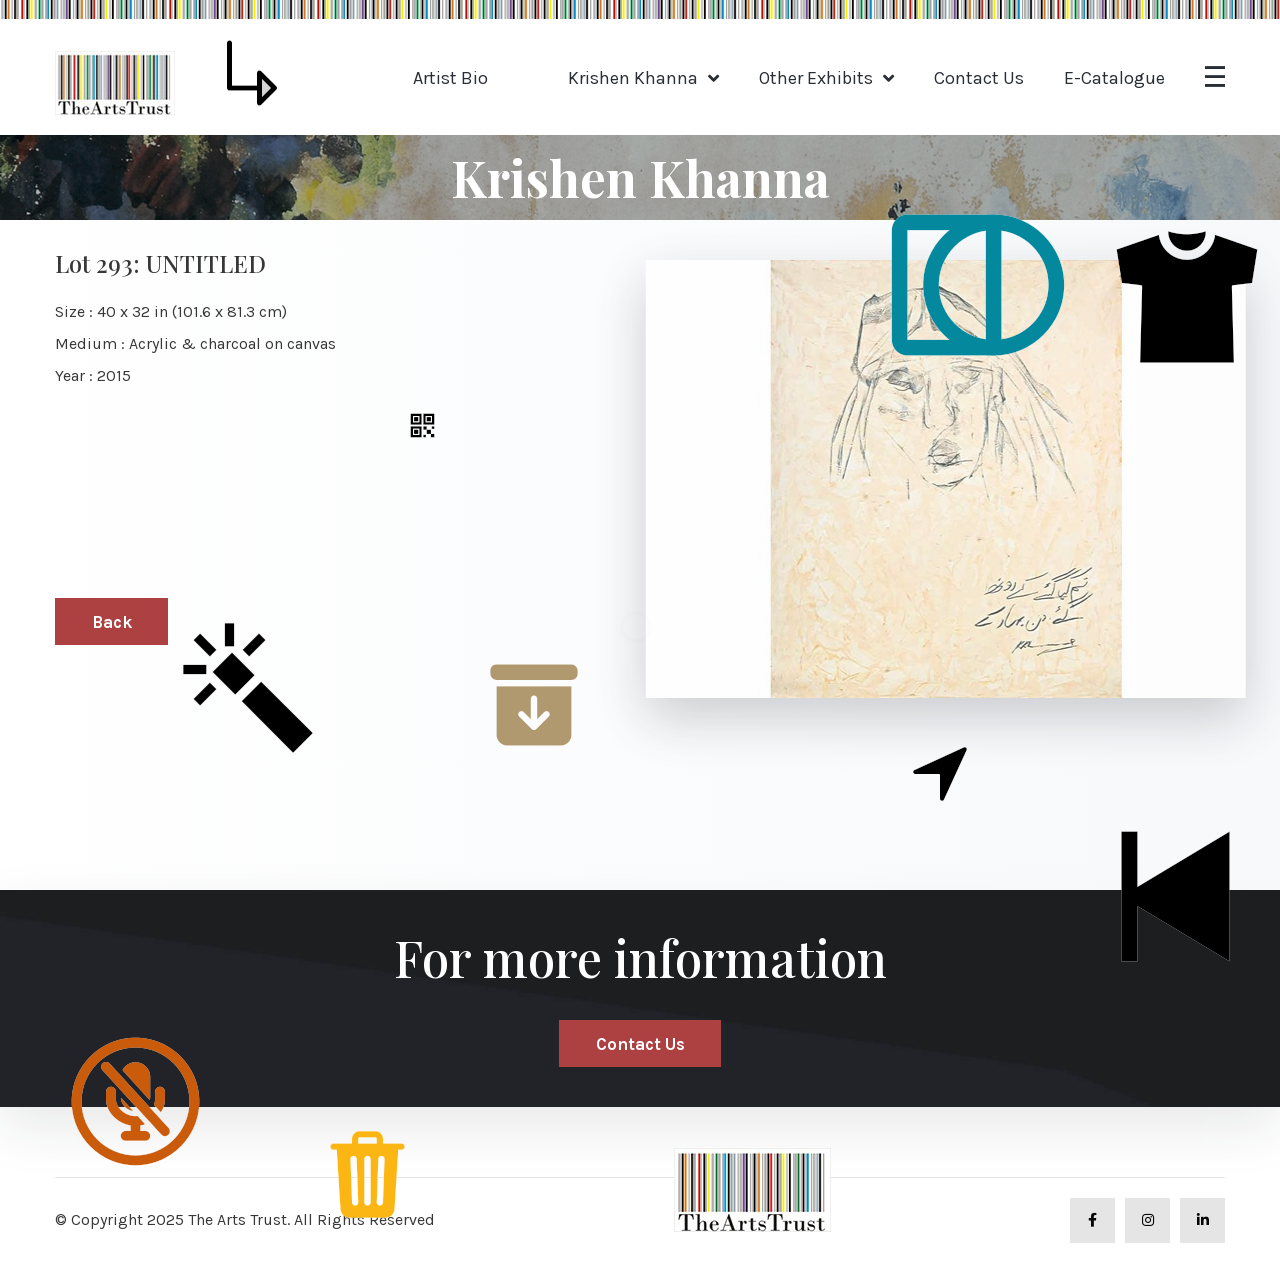 The width and height of the screenshot is (1280, 1262). I want to click on archive selected item, so click(534, 705).